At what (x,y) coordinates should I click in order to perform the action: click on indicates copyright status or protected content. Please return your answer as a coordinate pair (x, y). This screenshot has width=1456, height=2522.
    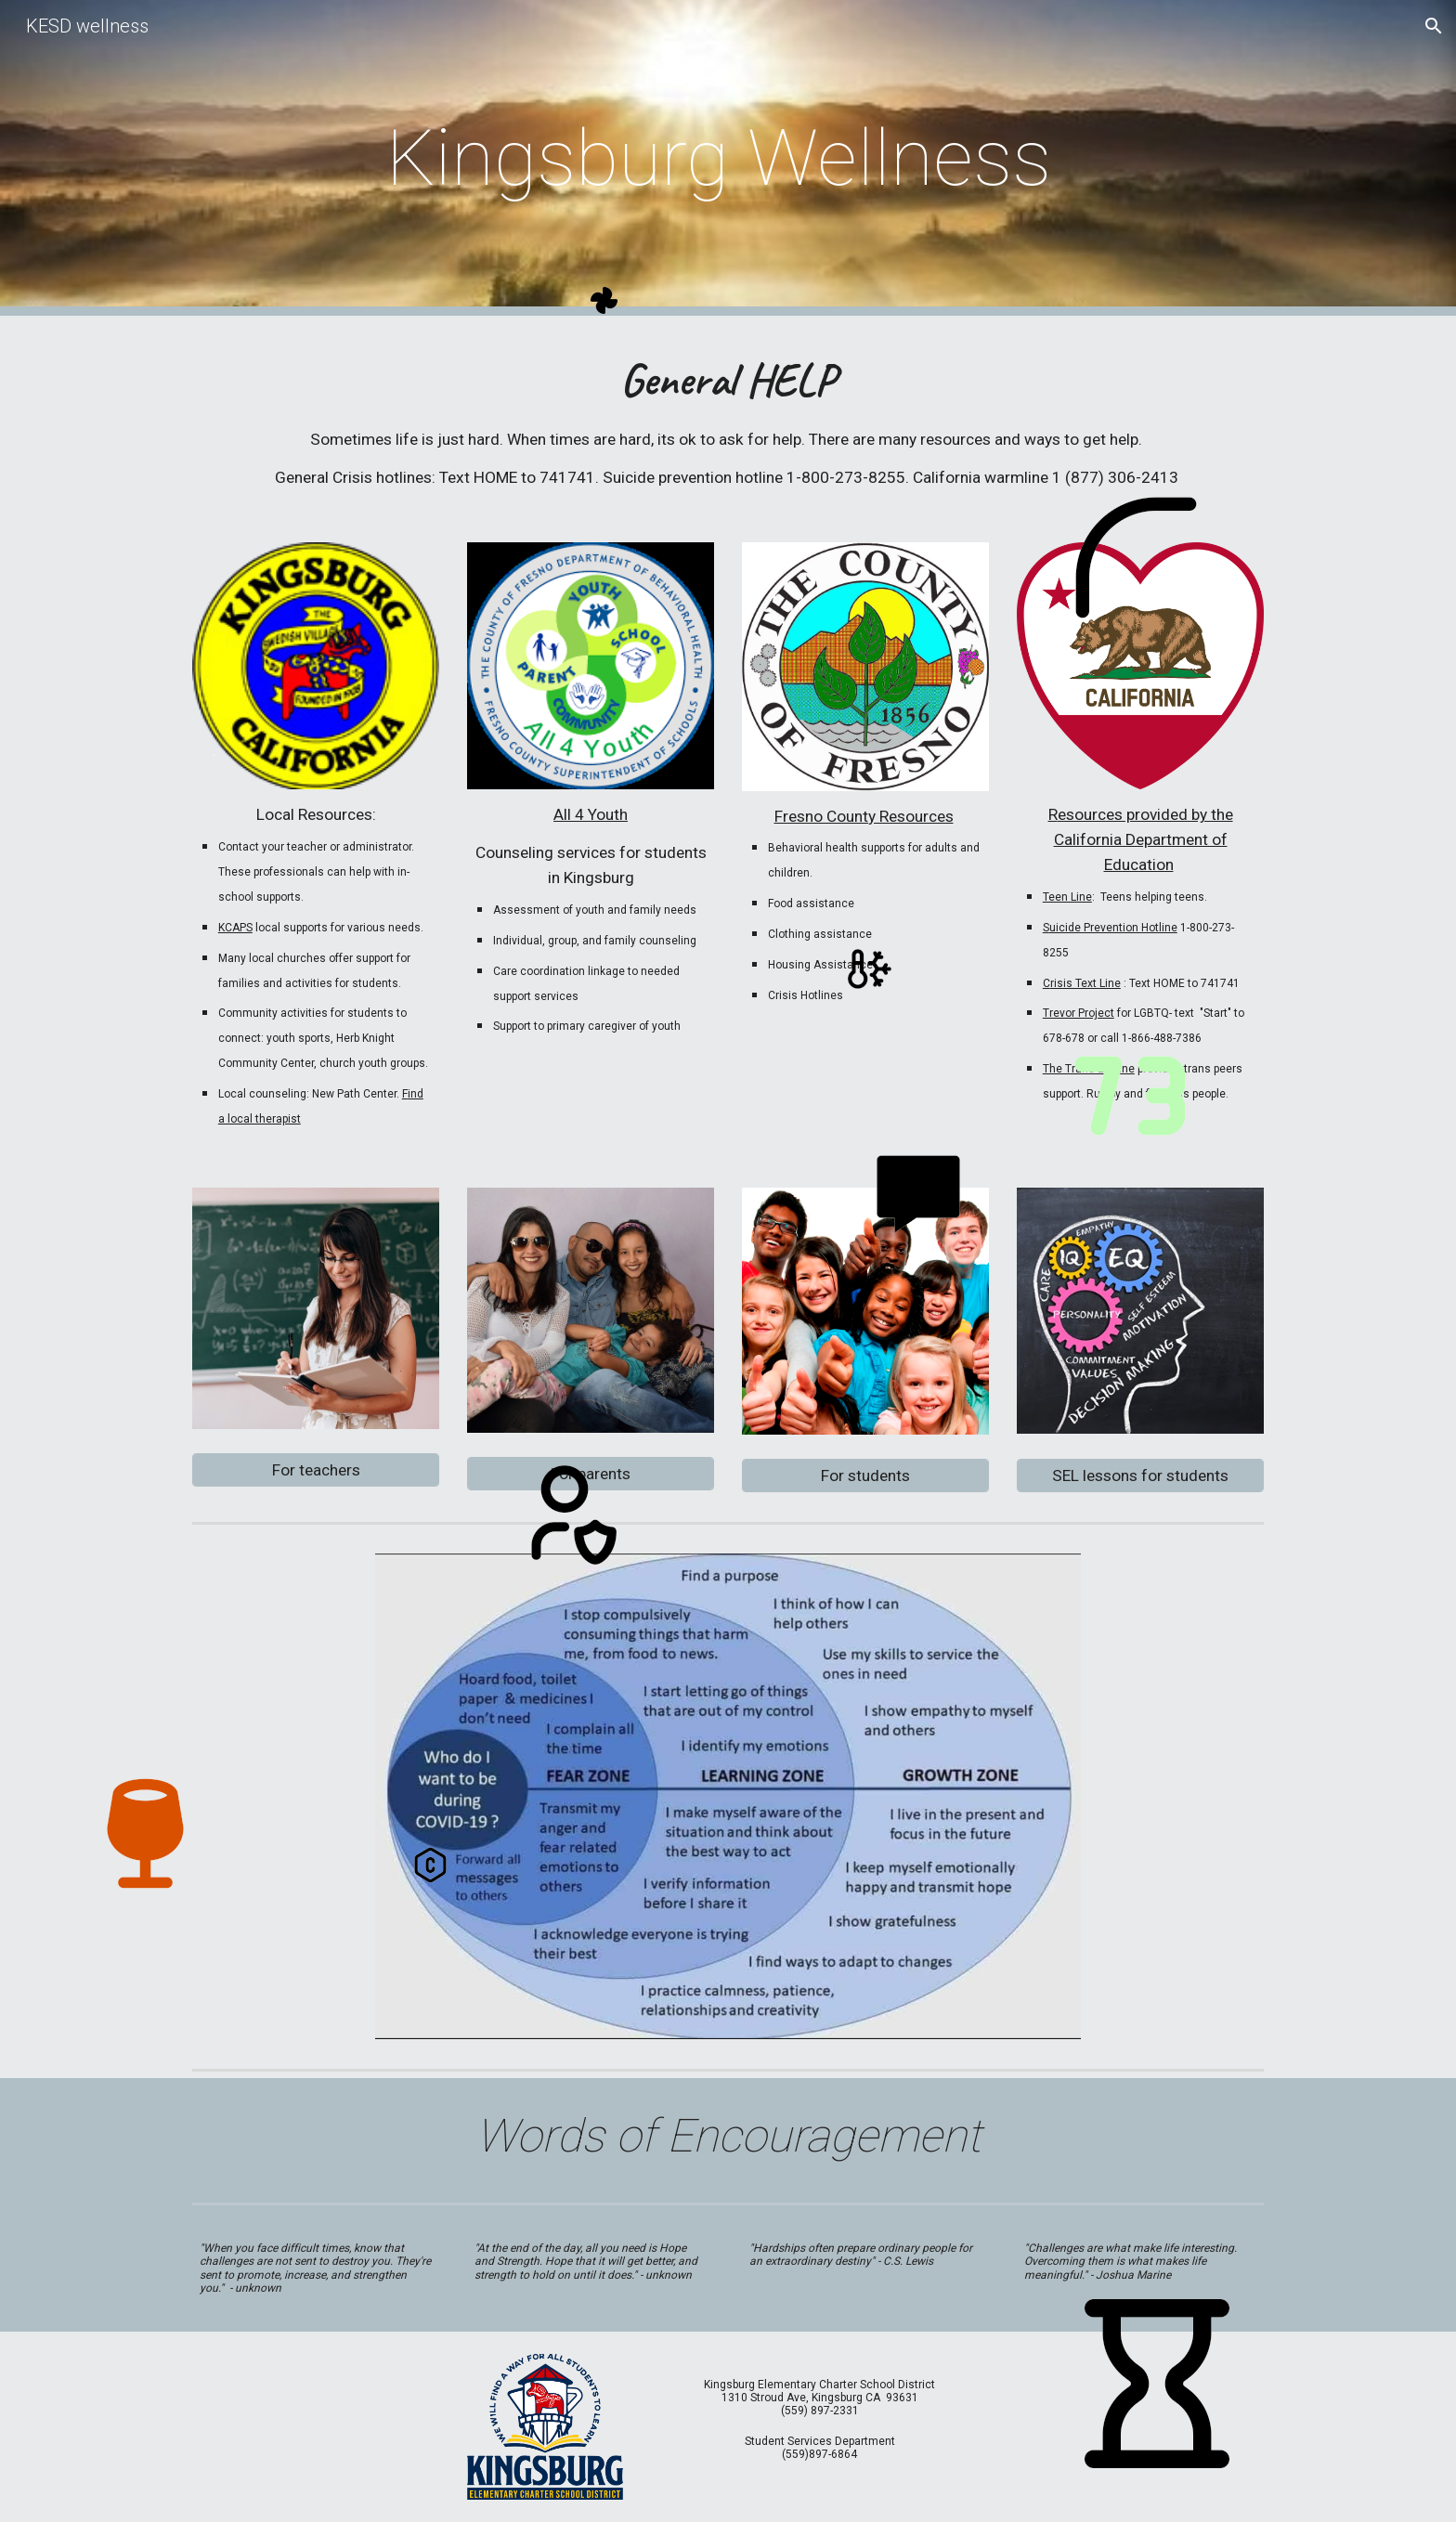
    Looking at the image, I should click on (430, 1865).